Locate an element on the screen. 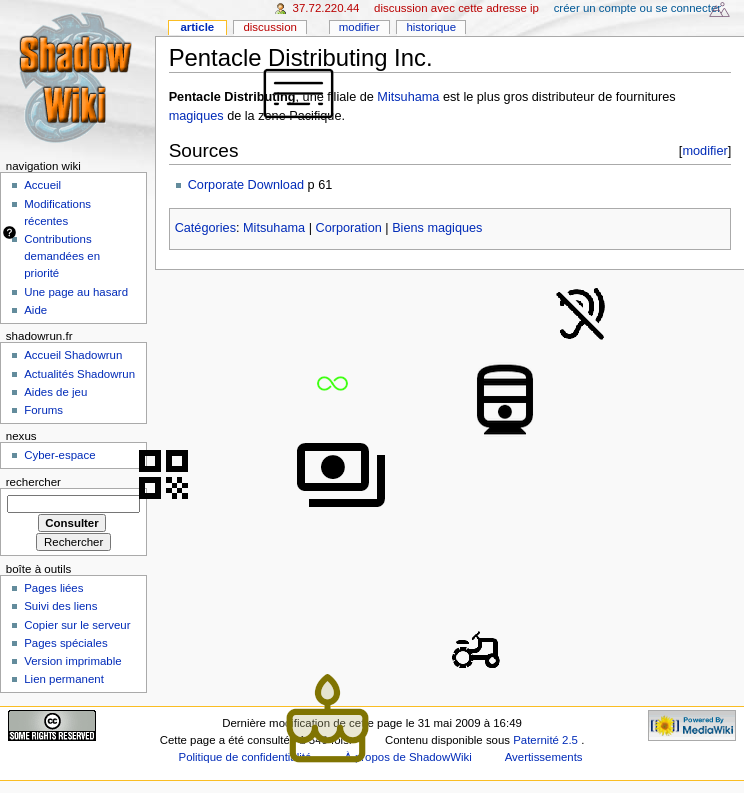 This screenshot has height=793, width=744. access agriculture or farming features is located at coordinates (476, 651).